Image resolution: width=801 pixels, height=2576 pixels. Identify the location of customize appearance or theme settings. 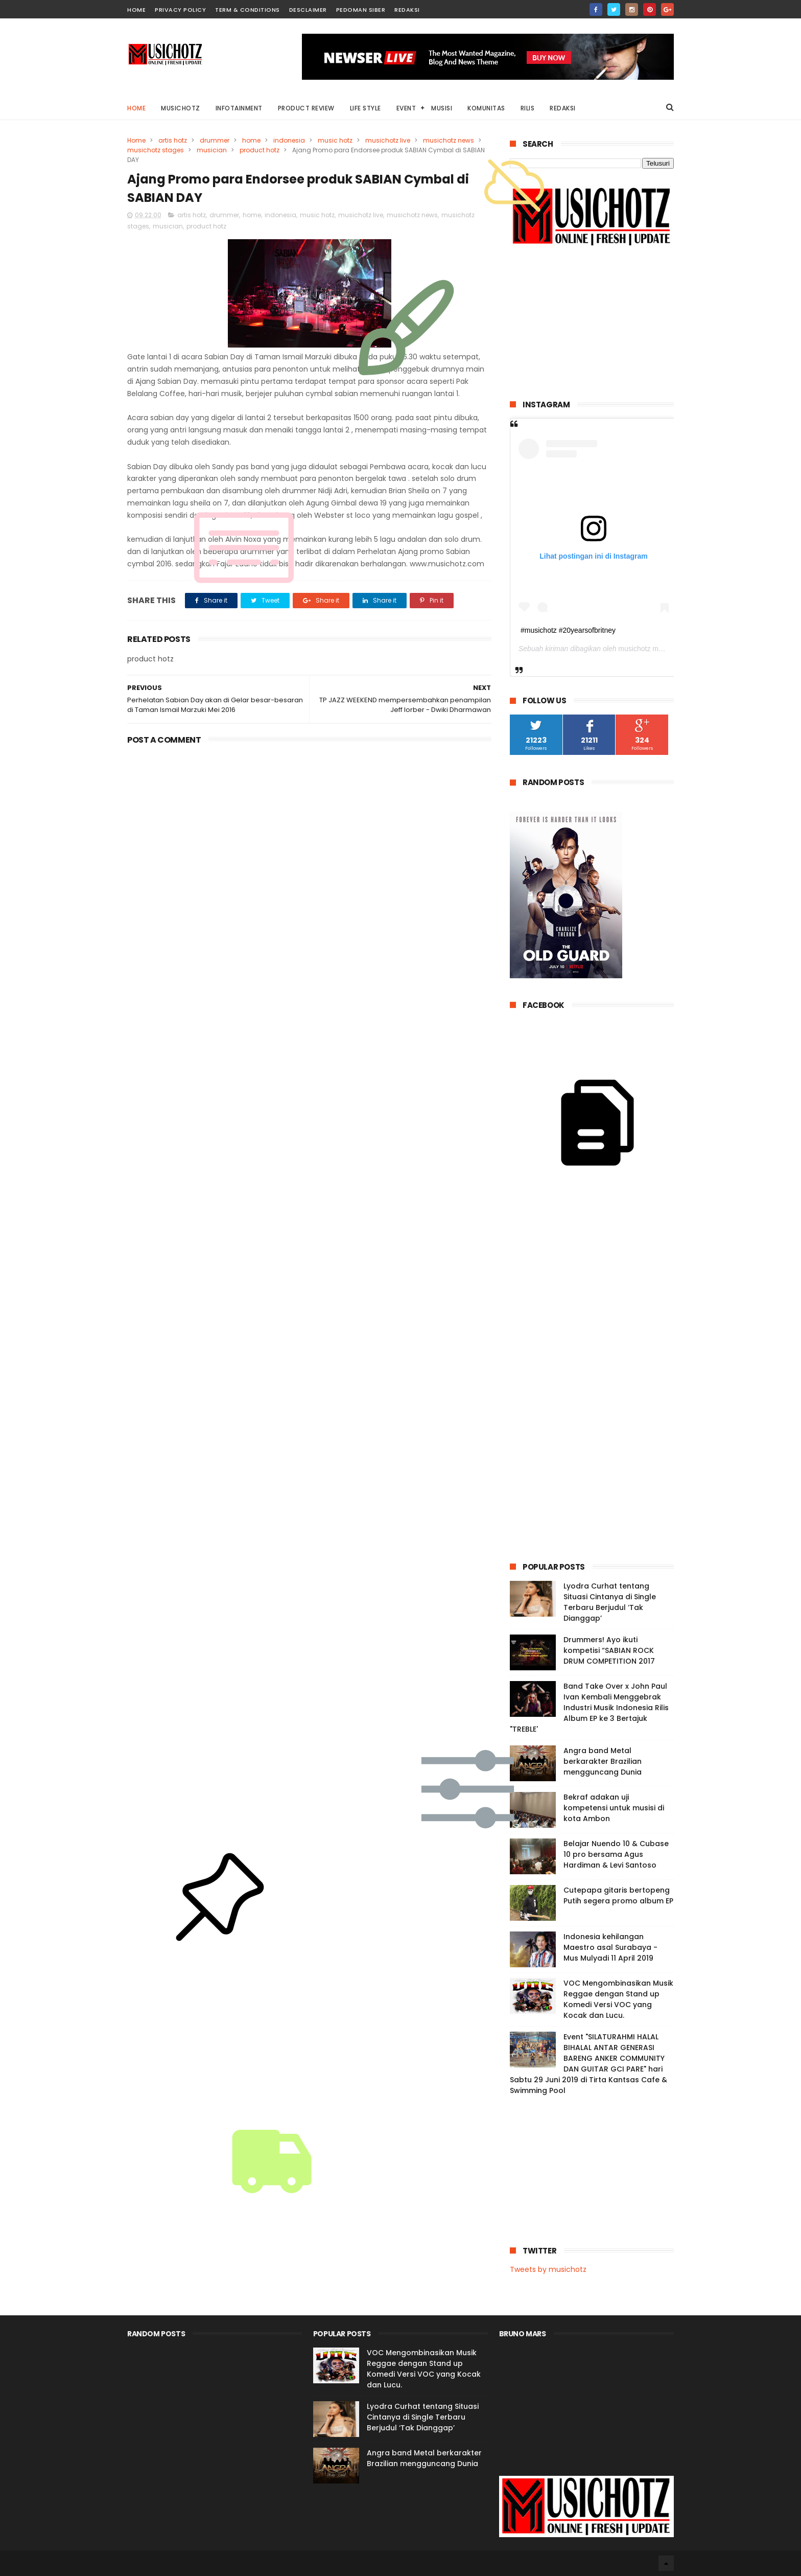
(407, 327).